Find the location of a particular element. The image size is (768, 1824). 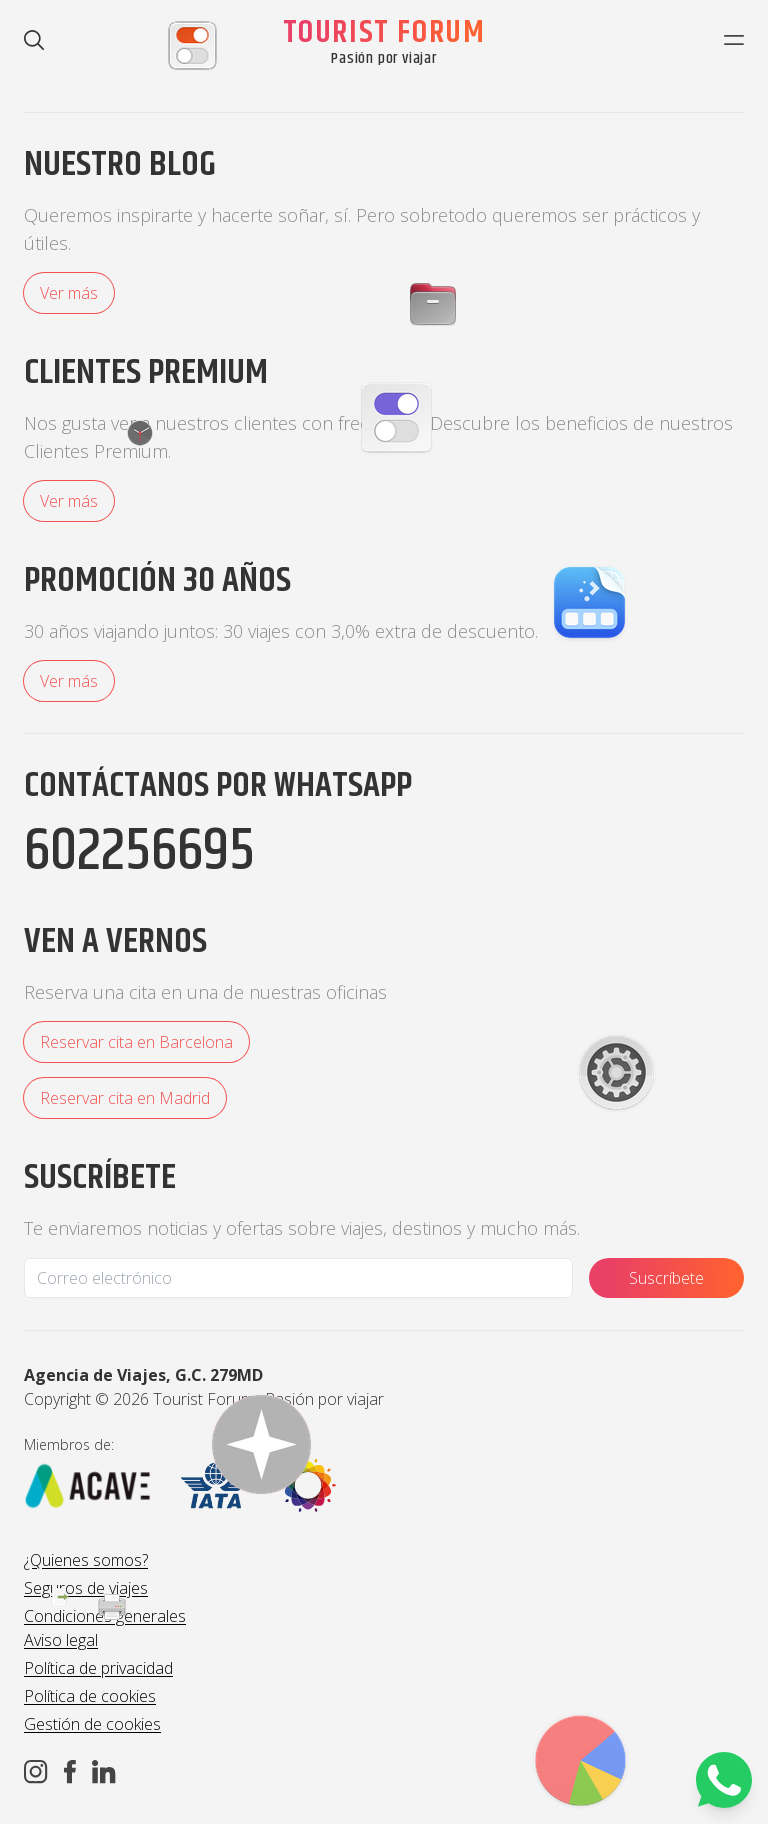

export document to another location is located at coordinates (59, 1597).